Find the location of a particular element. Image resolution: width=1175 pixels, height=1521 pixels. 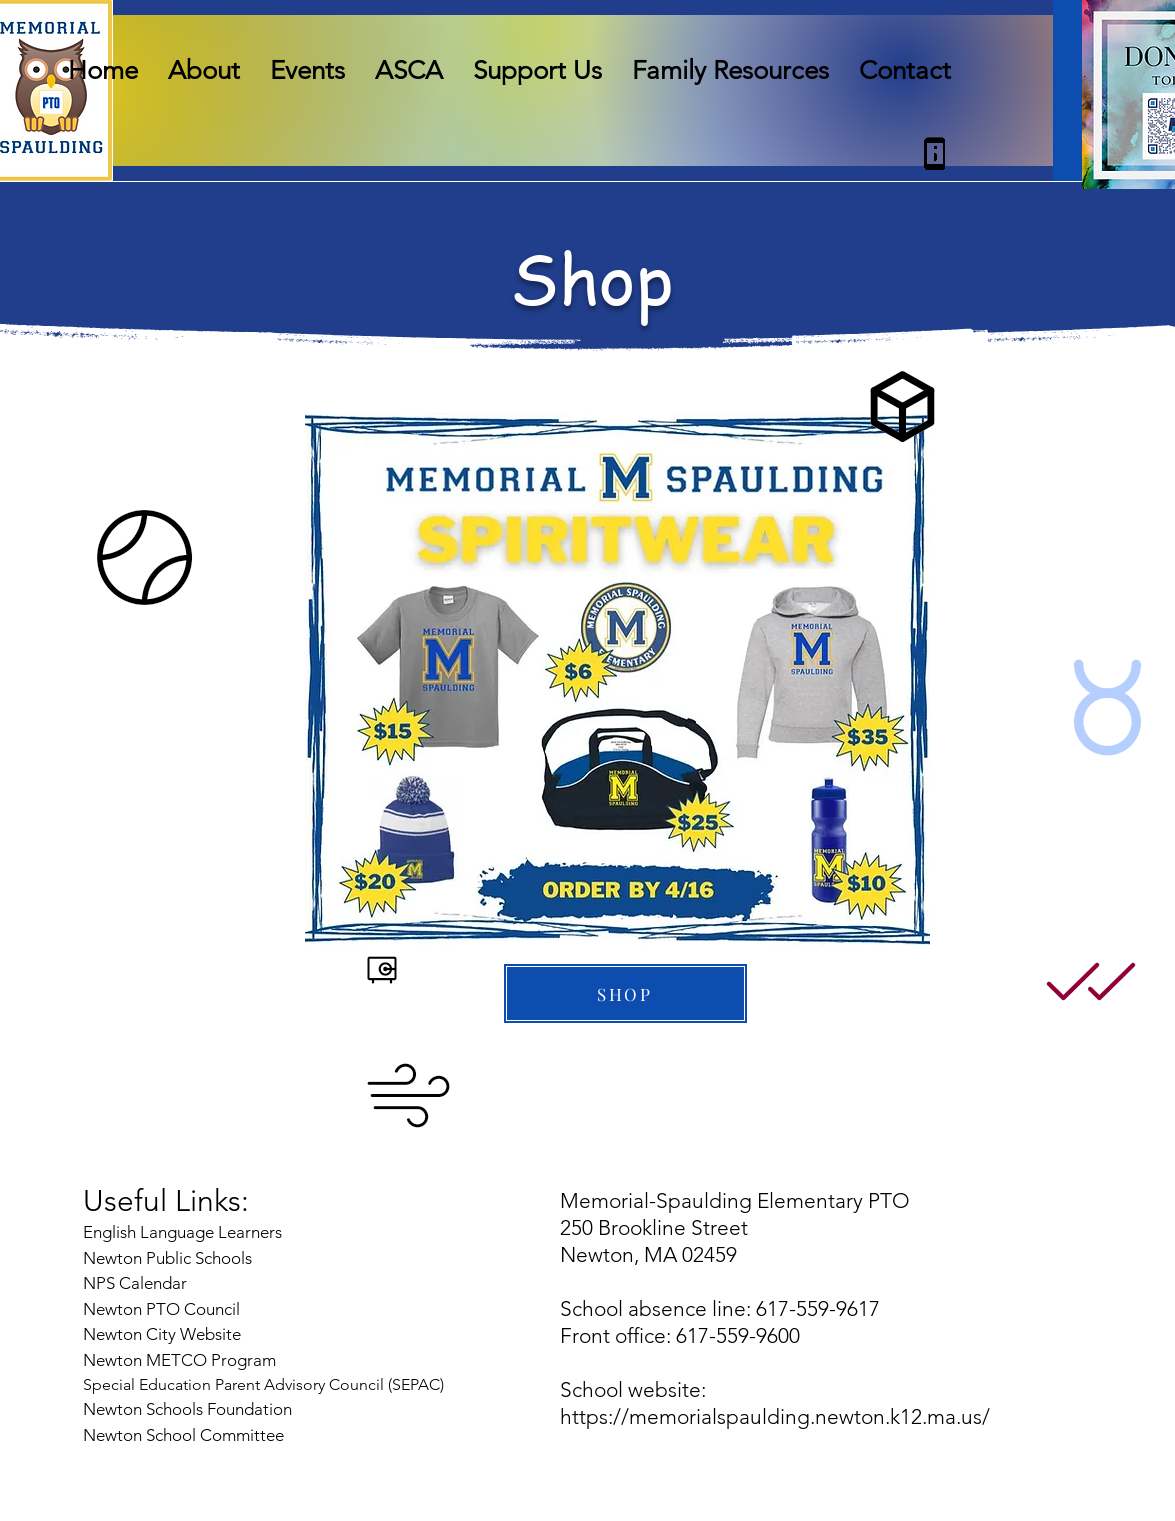

view package or shipment details is located at coordinates (902, 406).